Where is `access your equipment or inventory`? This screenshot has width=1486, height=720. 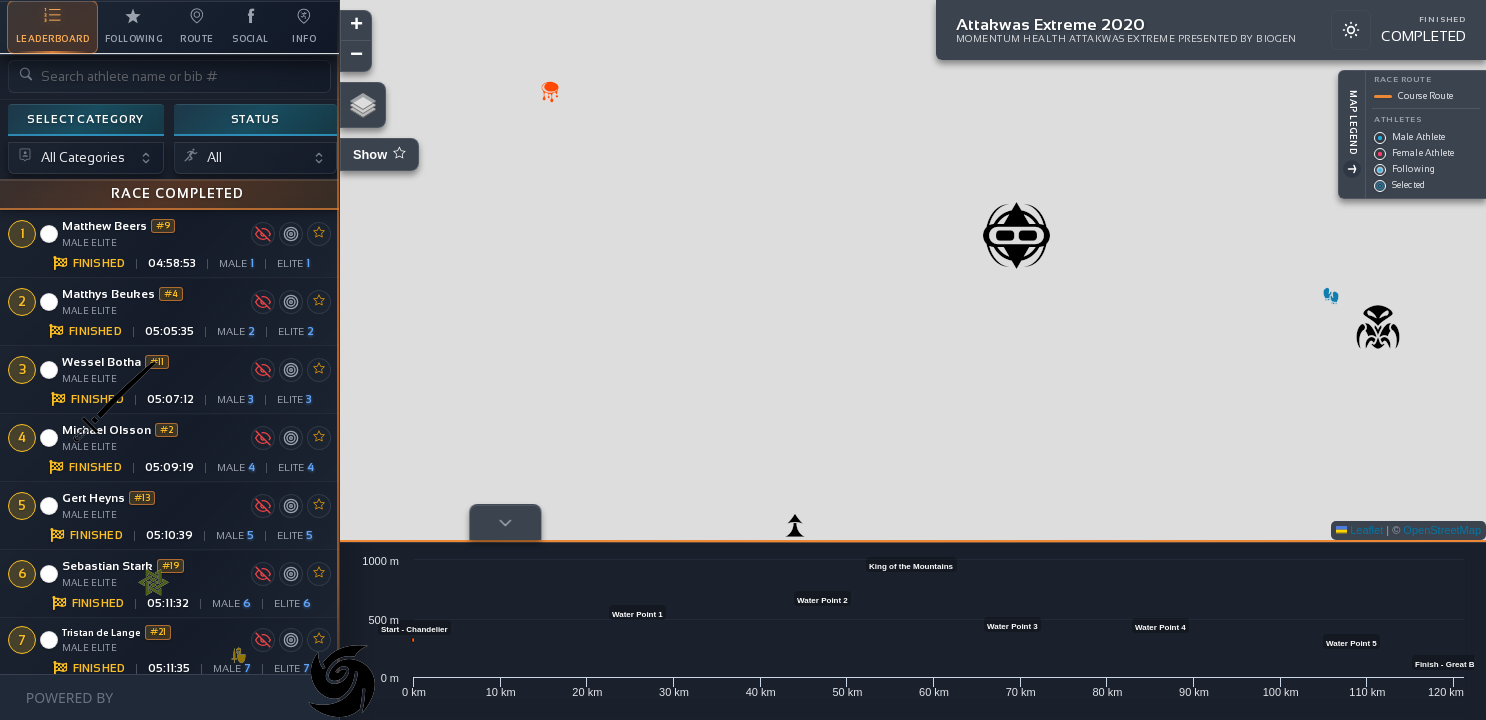 access your equipment or inventory is located at coordinates (238, 655).